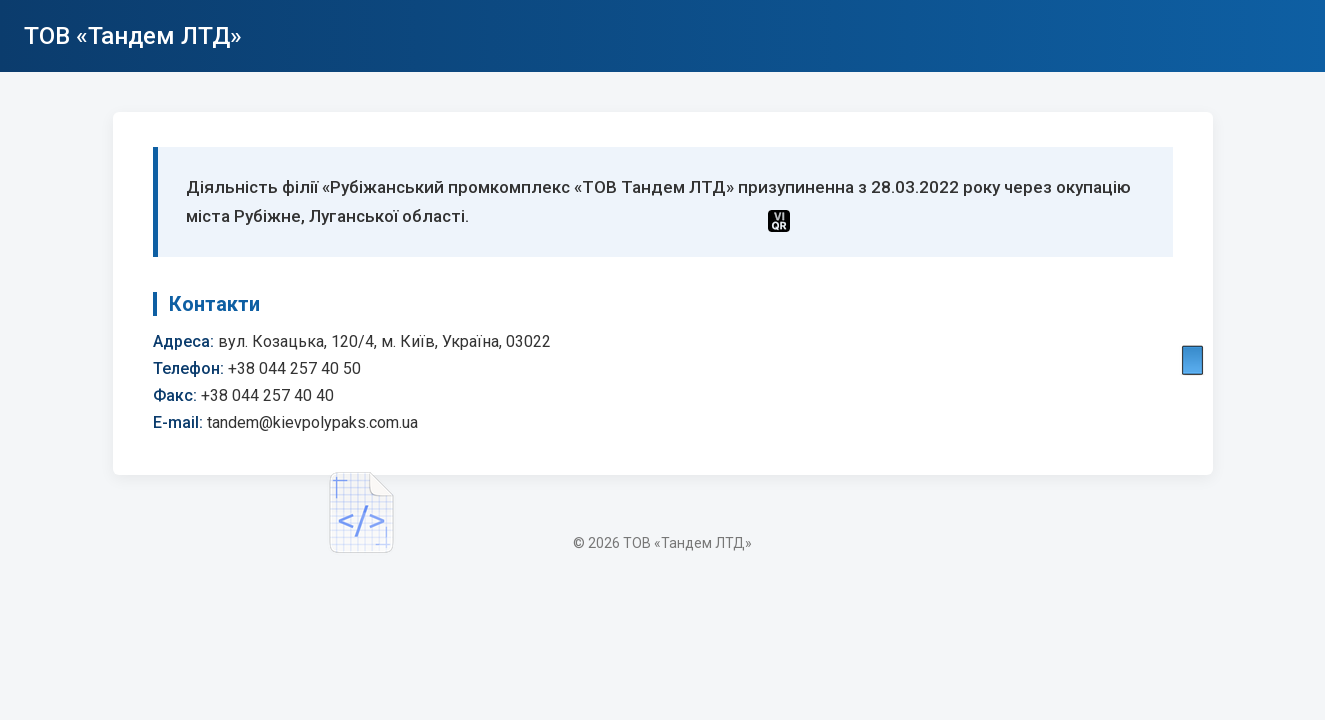  I want to click on iPad Pro device in connected devices list, so click(1192, 360).